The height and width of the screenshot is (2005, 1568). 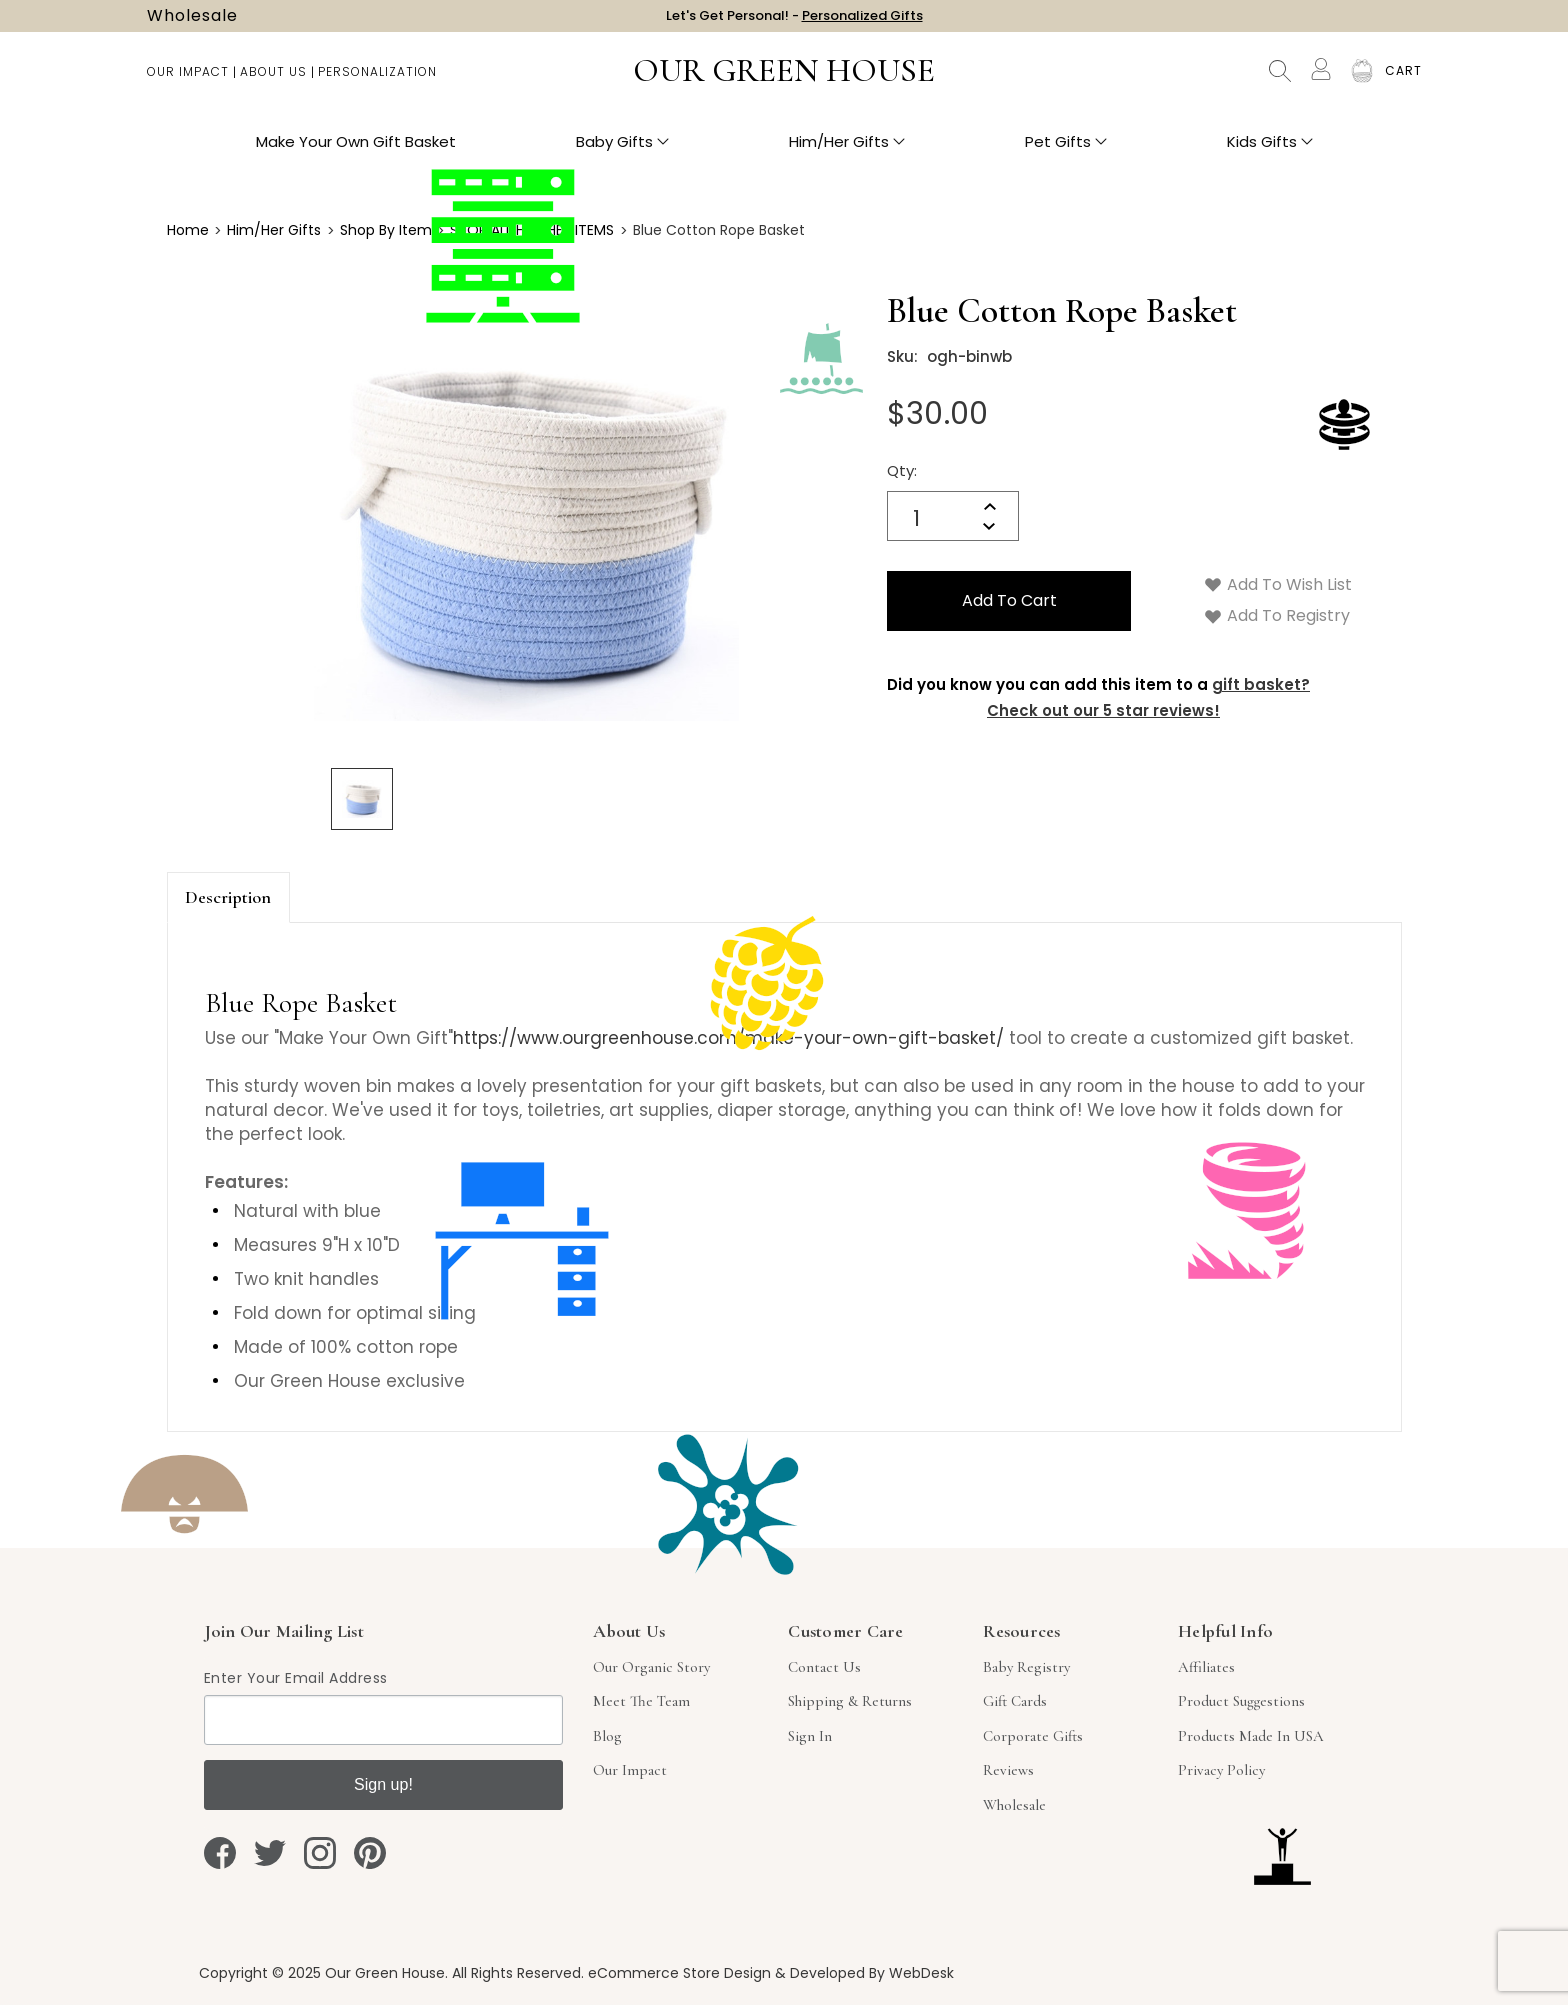 What do you see at coordinates (821, 358) in the screenshot?
I see `water transportation or rafting activity` at bounding box center [821, 358].